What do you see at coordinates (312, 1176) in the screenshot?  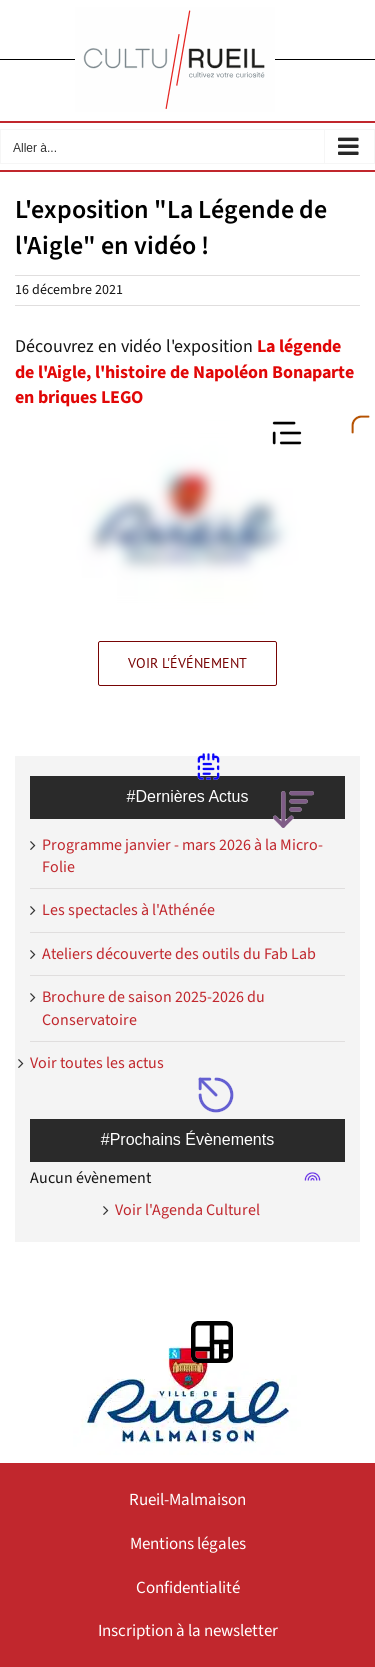 I see `indicates pride or LGBTQ+ related content` at bounding box center [312, 1176].